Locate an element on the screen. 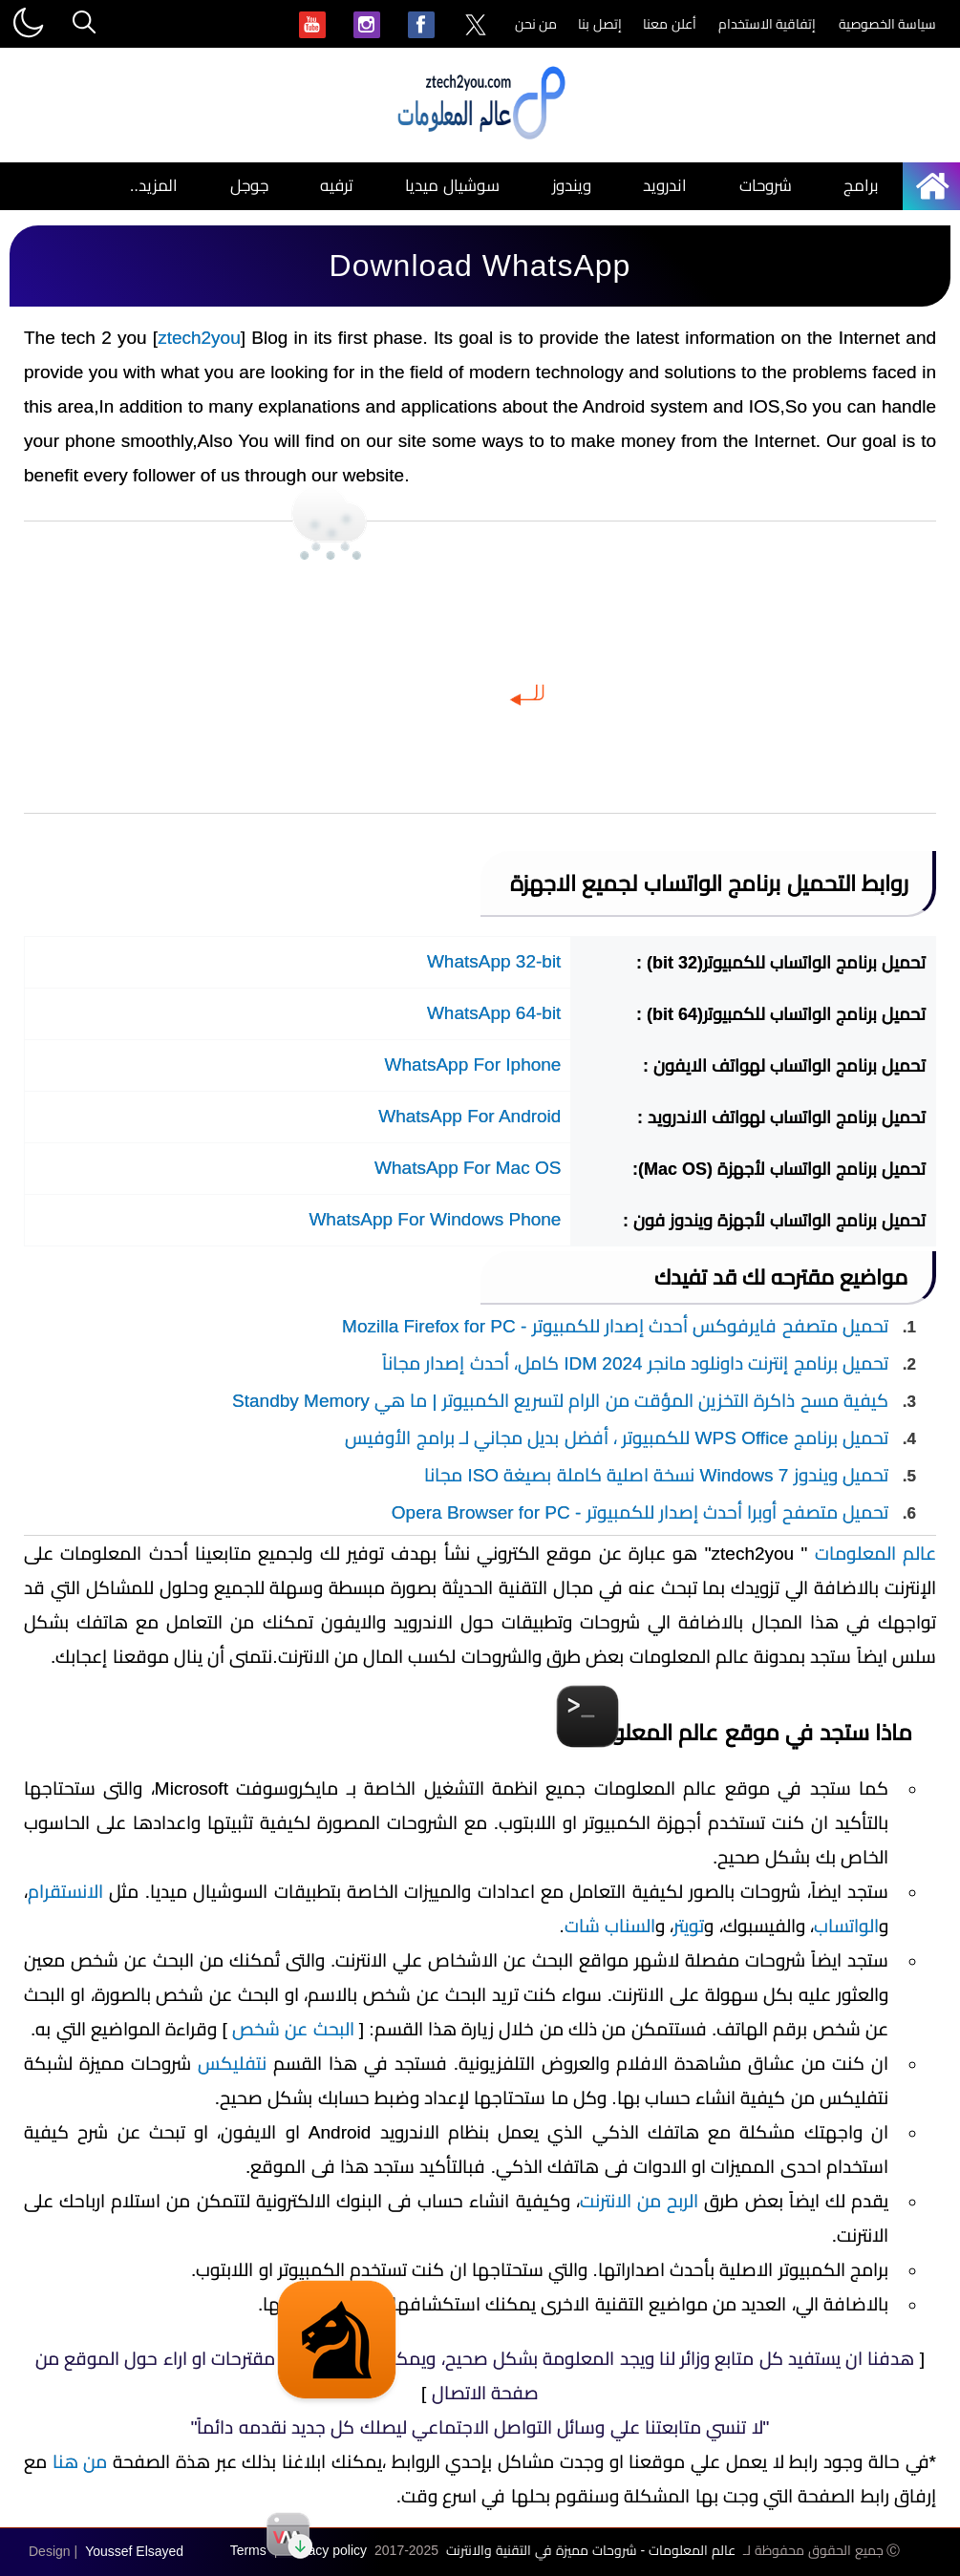  open the Chess app is located at coordinates (336, 2339).